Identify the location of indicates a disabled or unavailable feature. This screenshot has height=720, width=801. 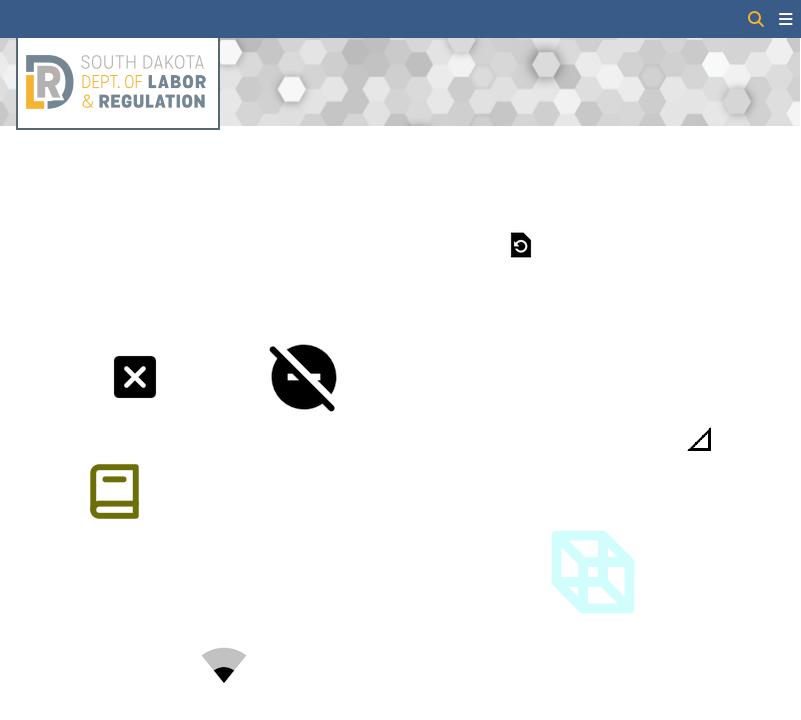
(135, 377).